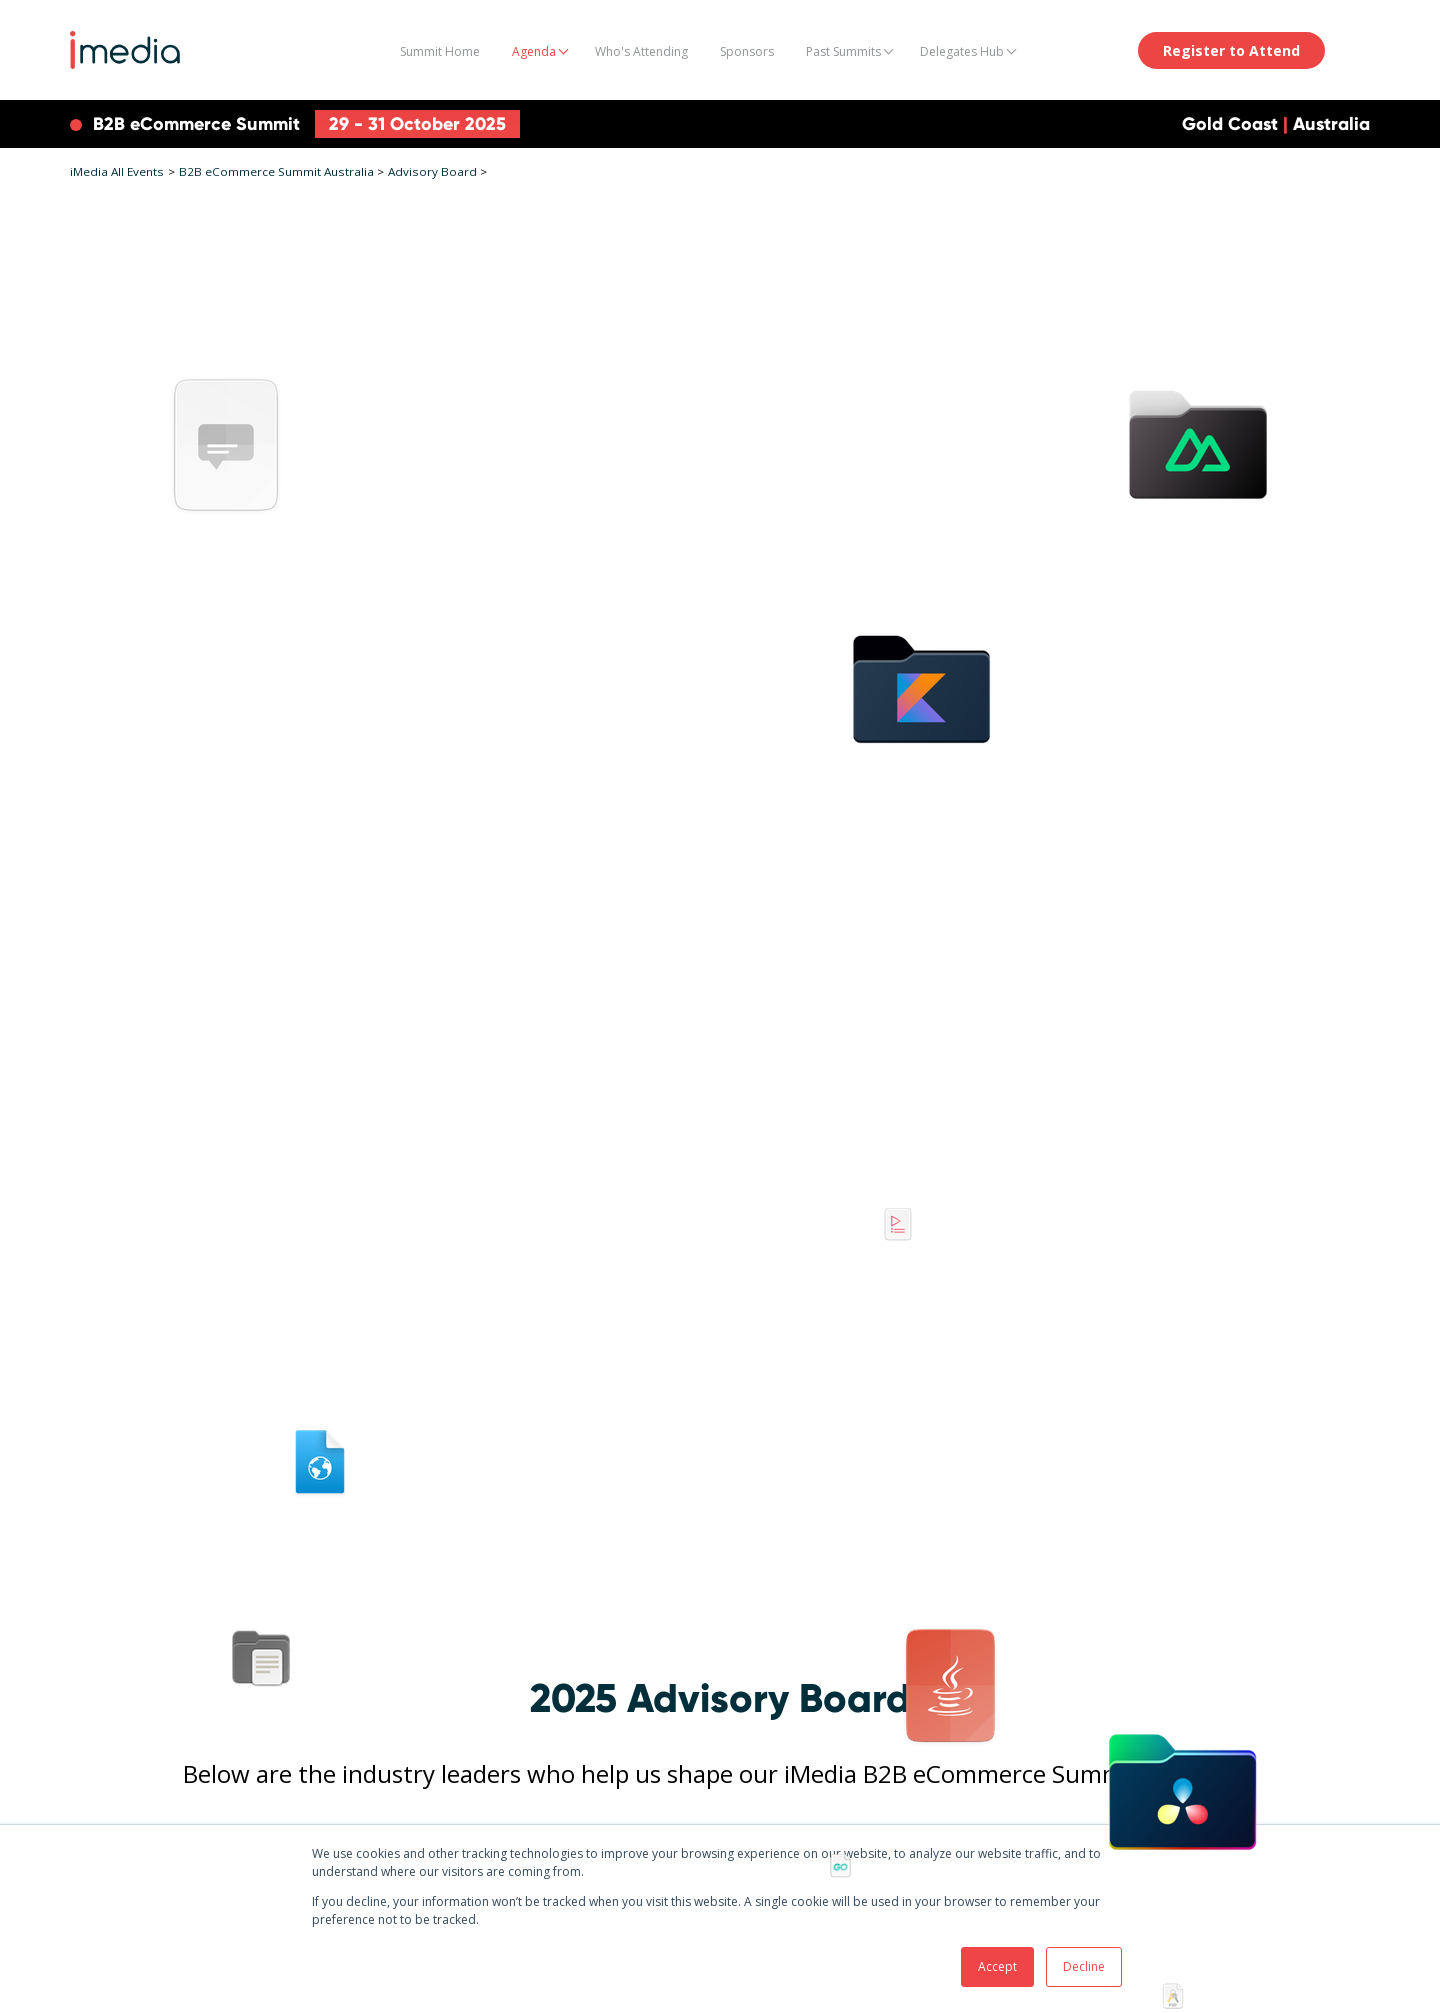  What do you see at coordinates (1173, 1996) in the screenshot?
I see `a PGP encryption key file` at bounding box center [1173, 1996].